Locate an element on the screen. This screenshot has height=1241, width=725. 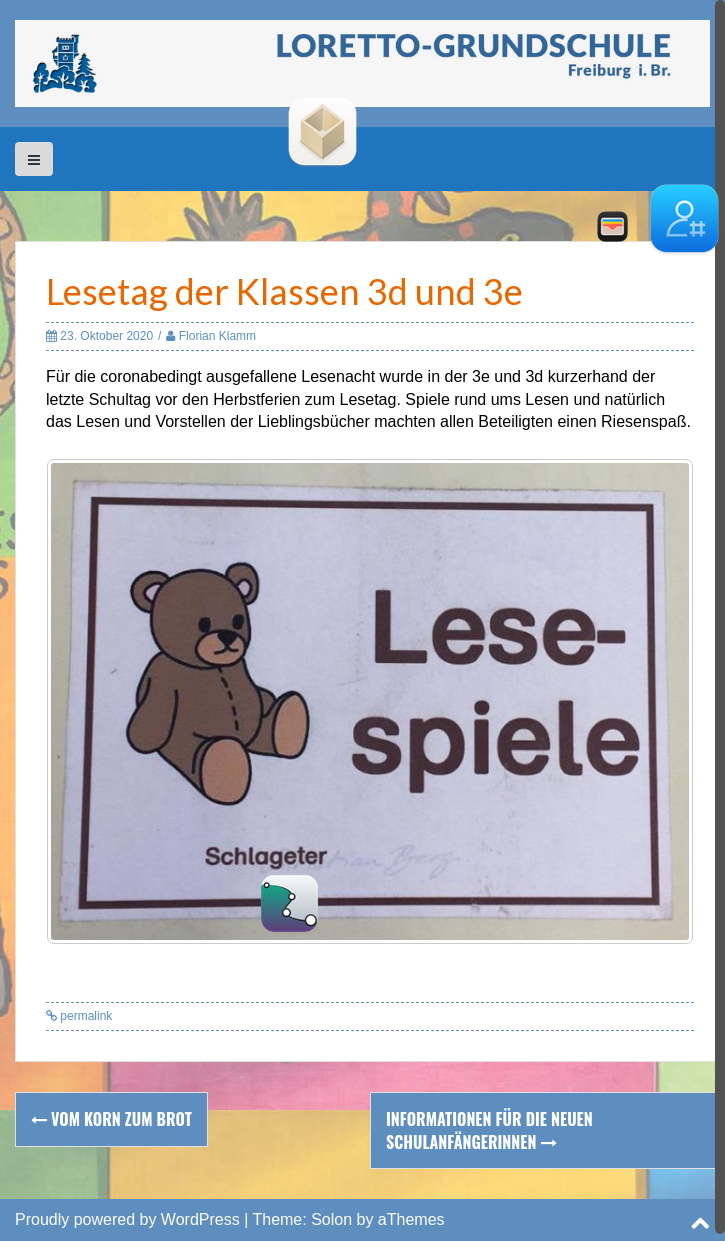
open karbon vector graphics application is located at coordinates (289, 903).